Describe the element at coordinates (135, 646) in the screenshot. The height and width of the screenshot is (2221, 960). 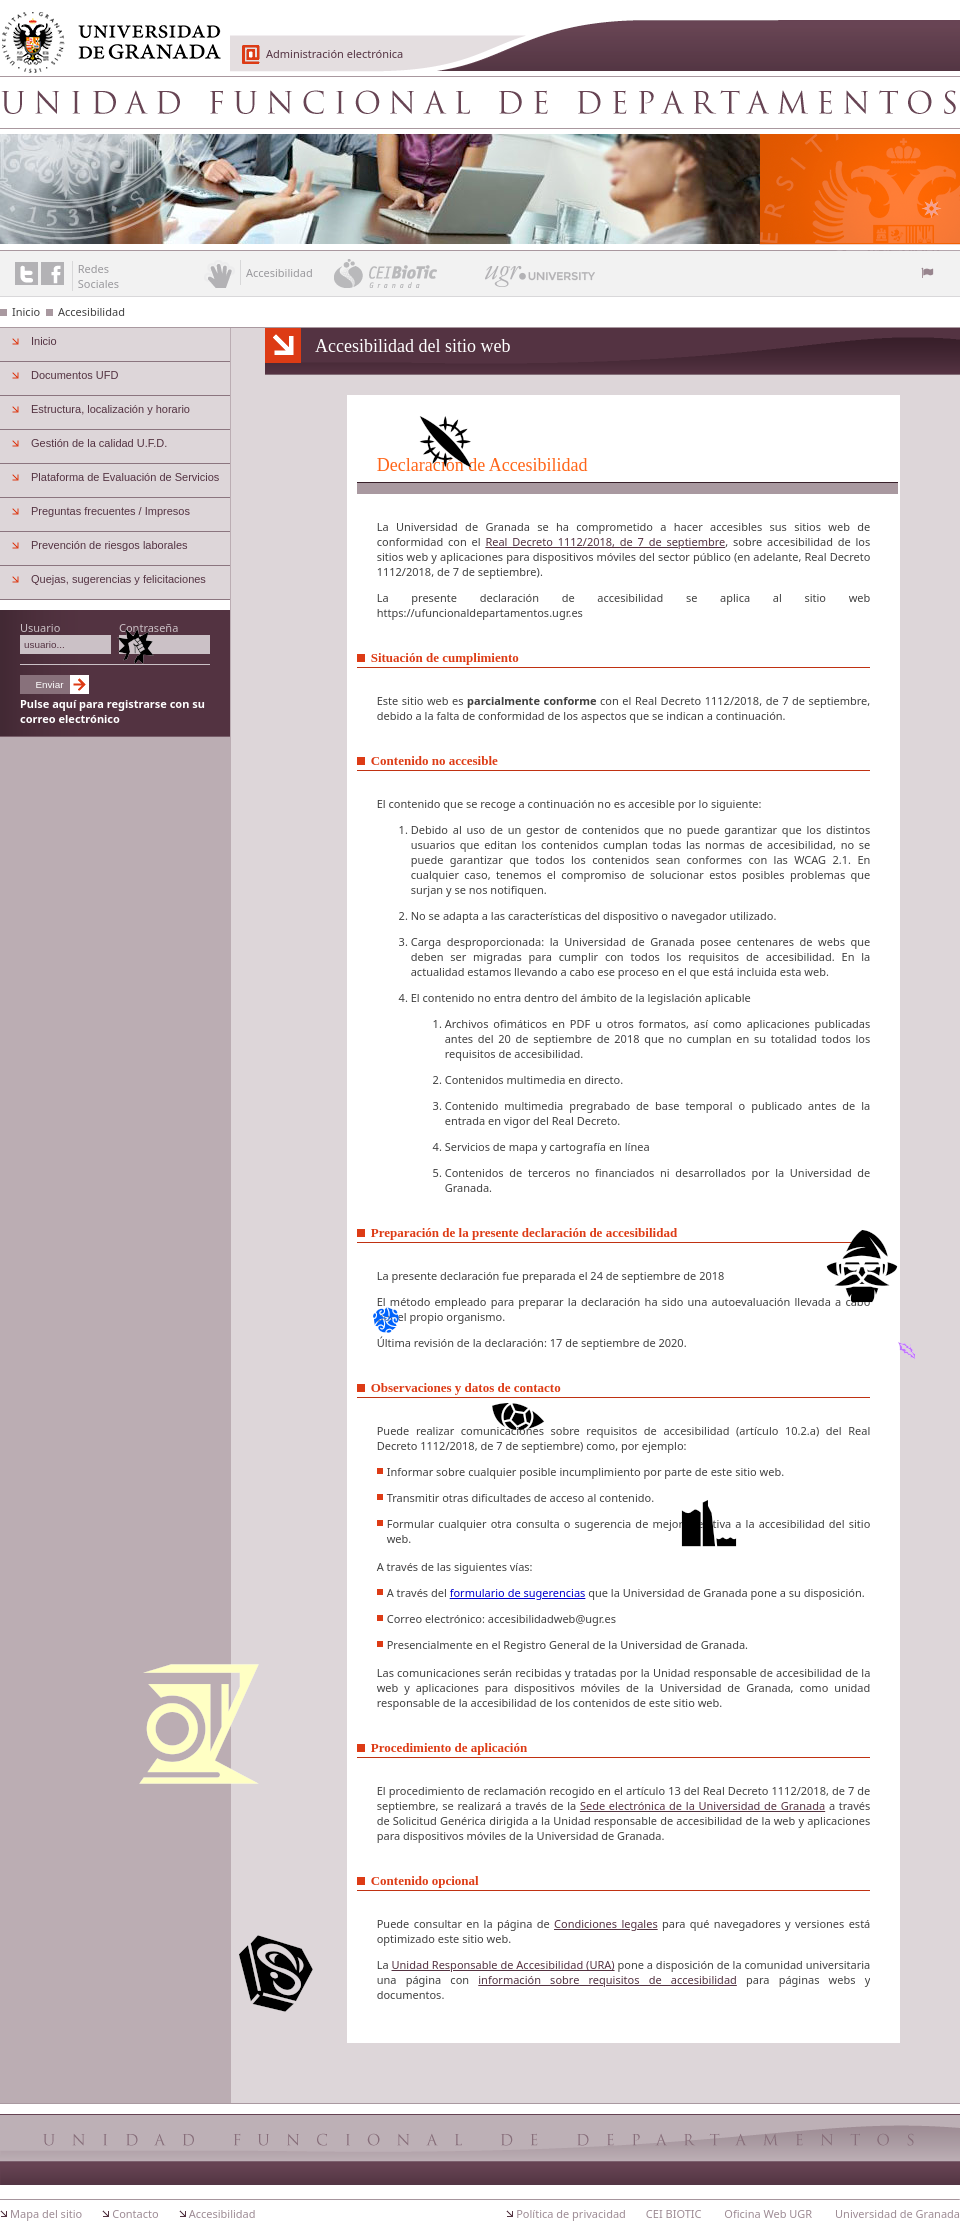
I see `indicates rebellion or uprising theme in a game` at that location.